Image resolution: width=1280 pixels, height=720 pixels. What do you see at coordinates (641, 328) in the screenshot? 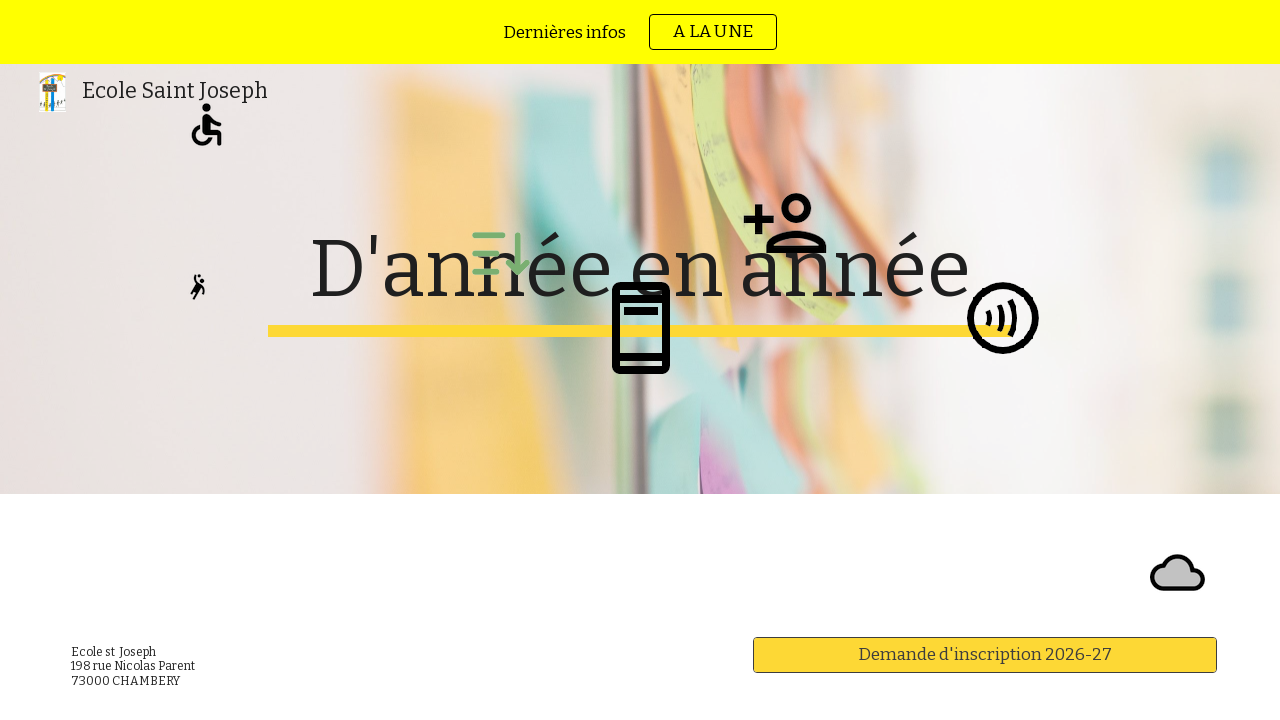
I see `view mobile ad placements` at bounding box center [641, 328].